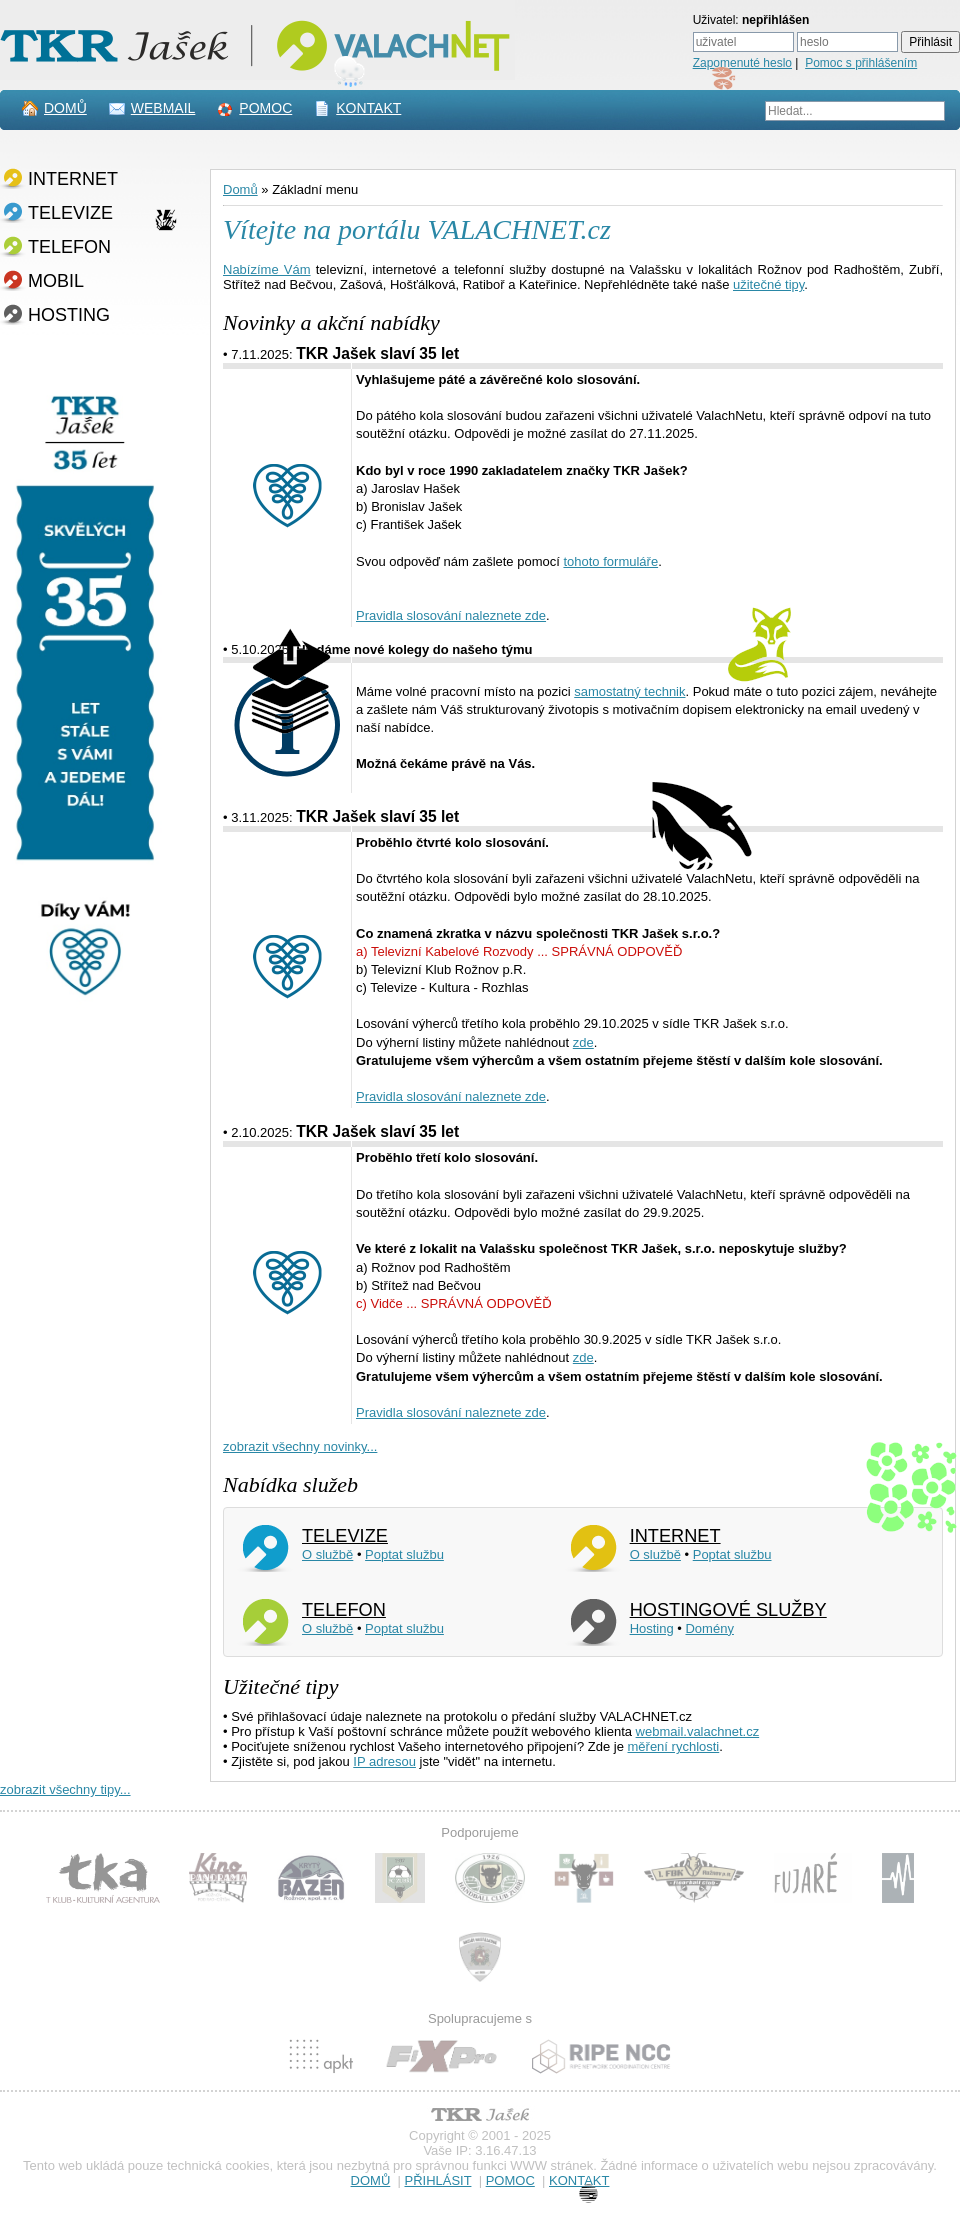 The height and width of the screenshot is (2216, 960). Describe the element at coordinates (291, 681) in the screenshot. I see `draw a card from the deck` at that location.